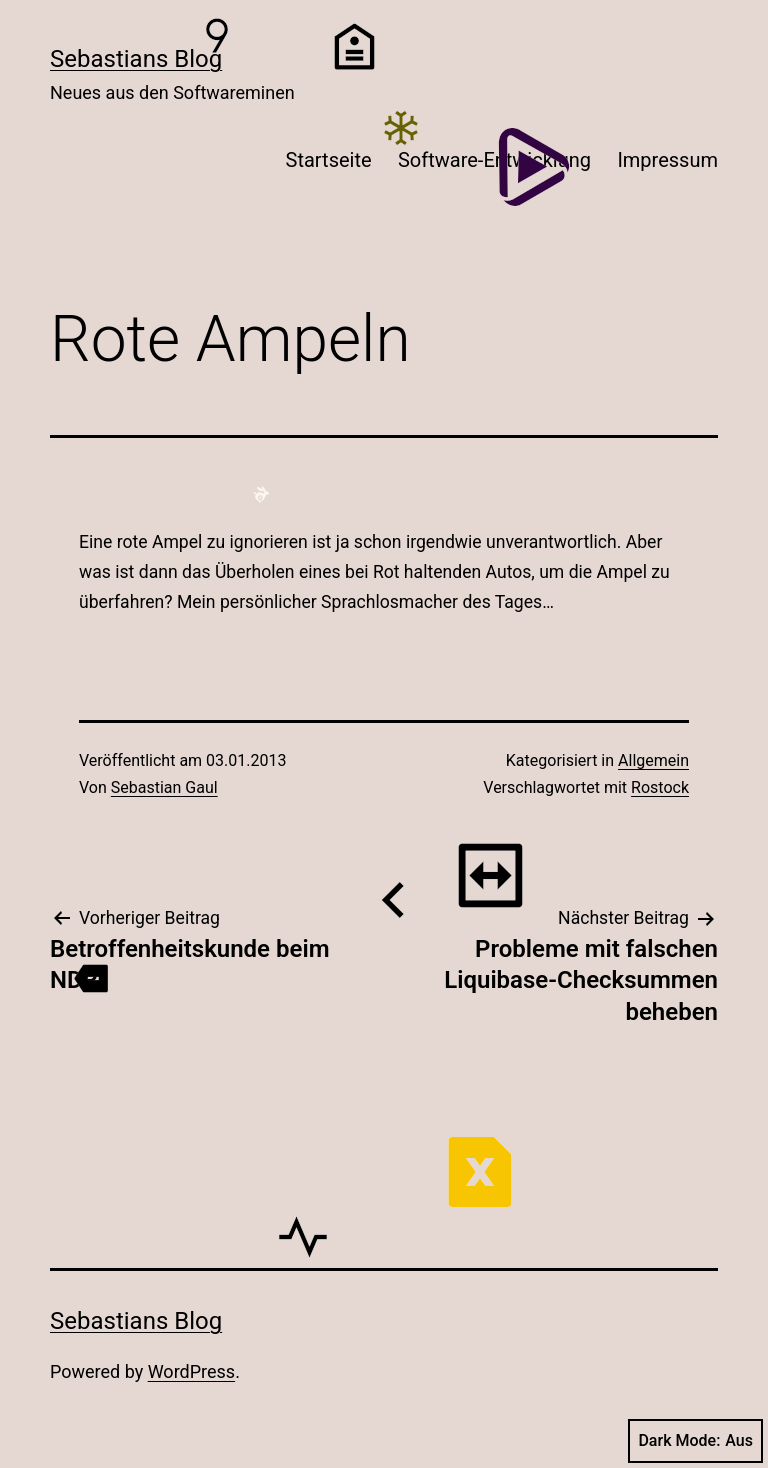  I want to click on select number 9 from a list or keypad, so click(217, 36).